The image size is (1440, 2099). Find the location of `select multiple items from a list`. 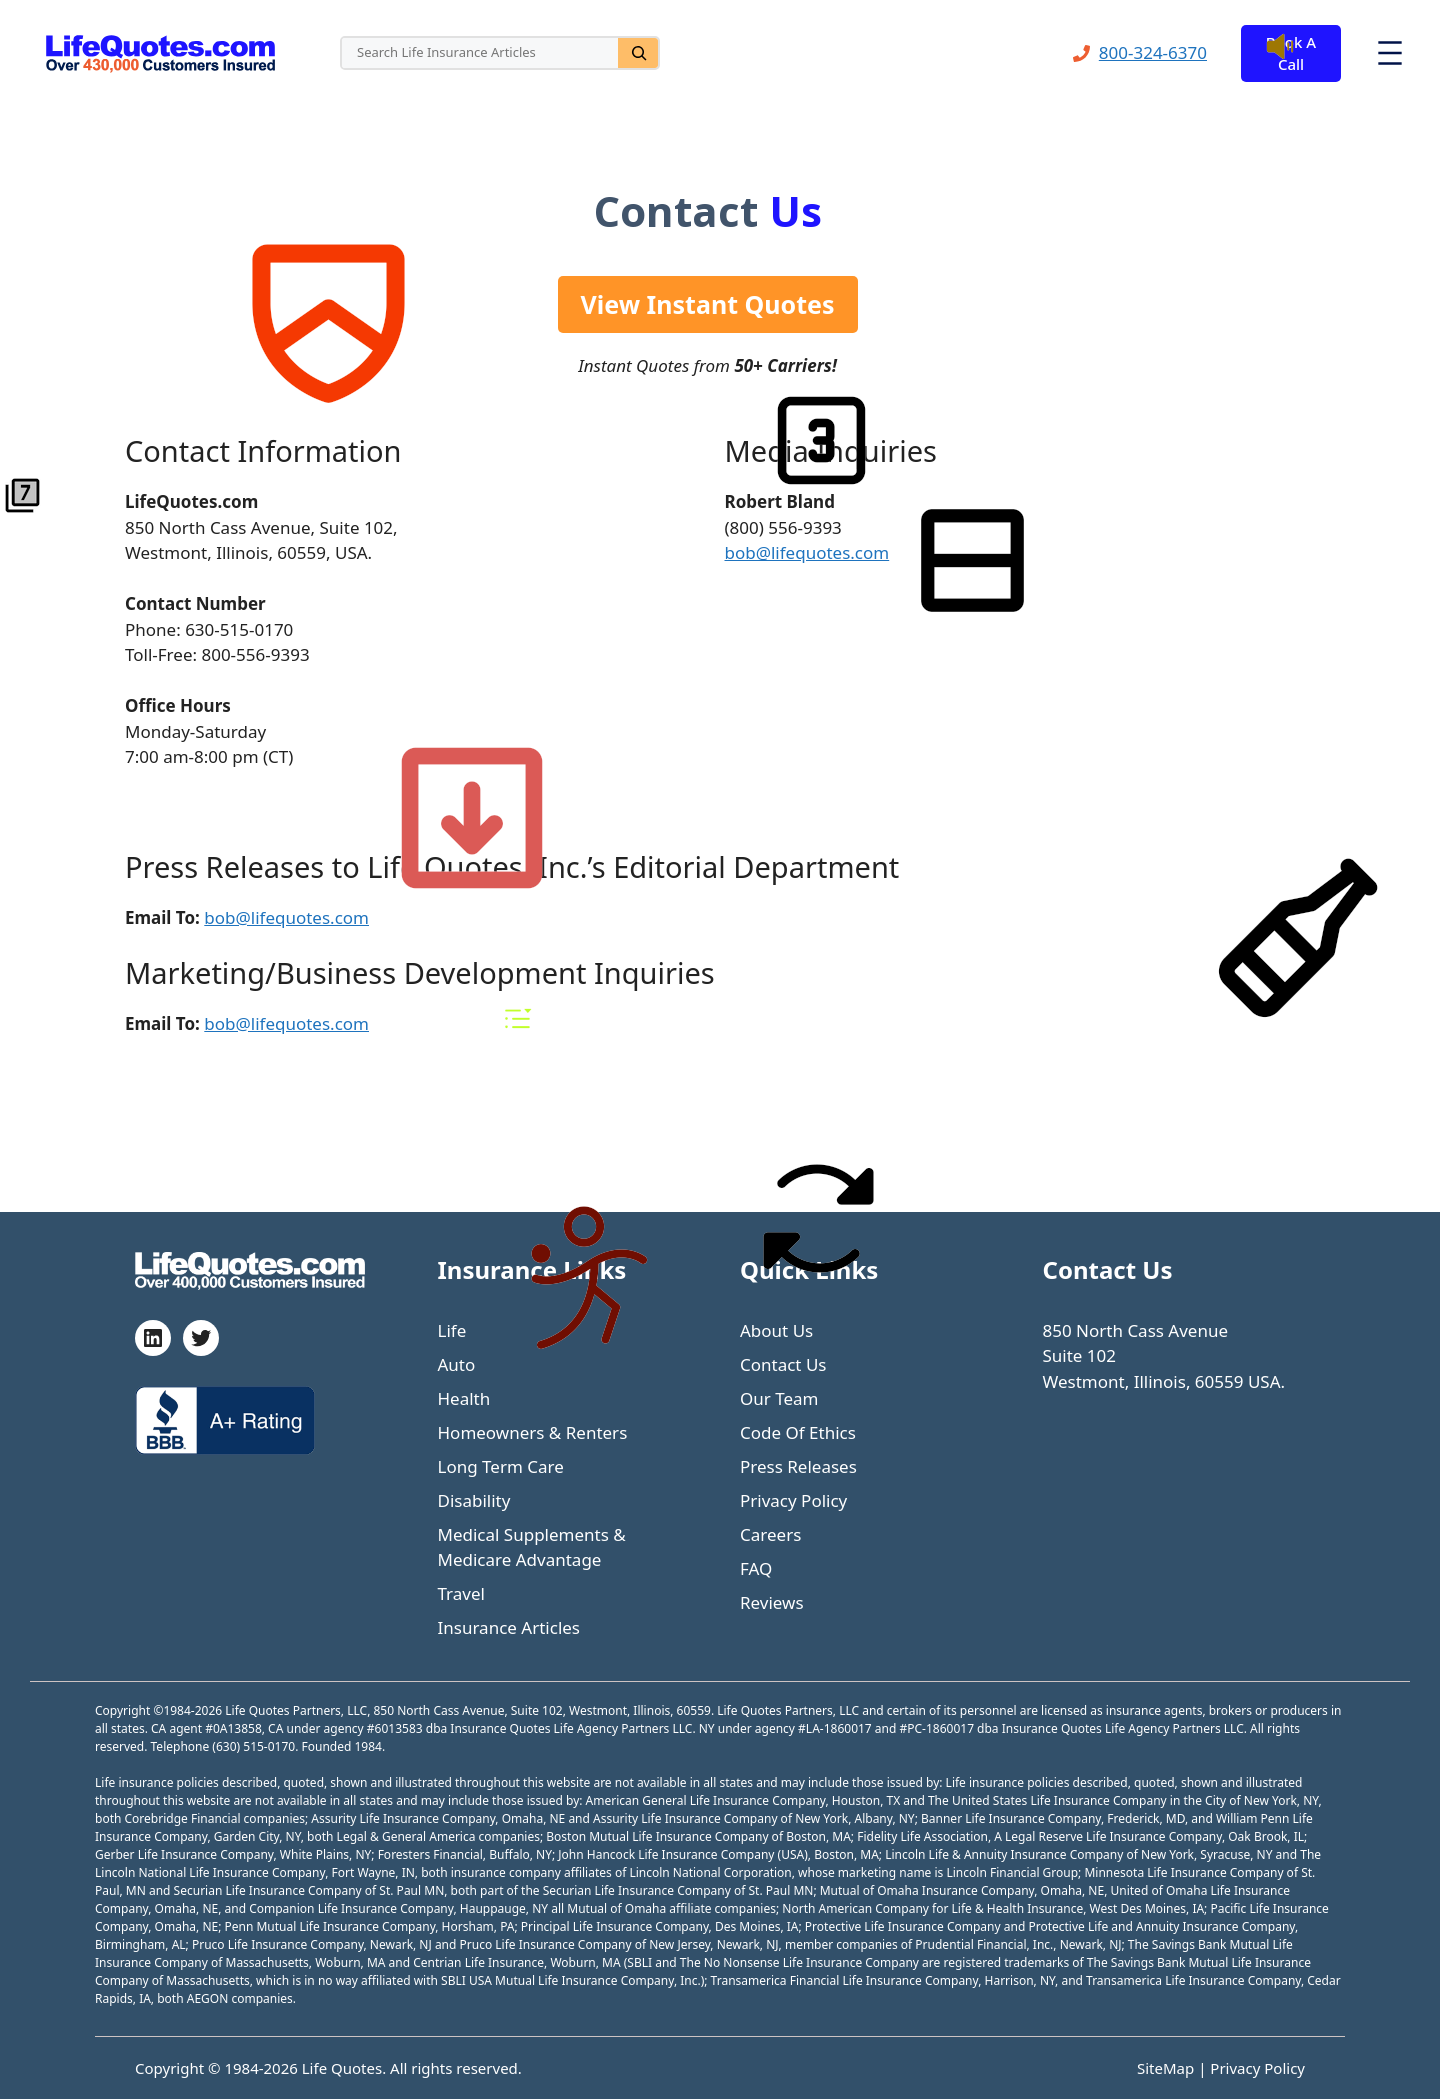

select multiple items from a list is located at coordinates (517, 1018).